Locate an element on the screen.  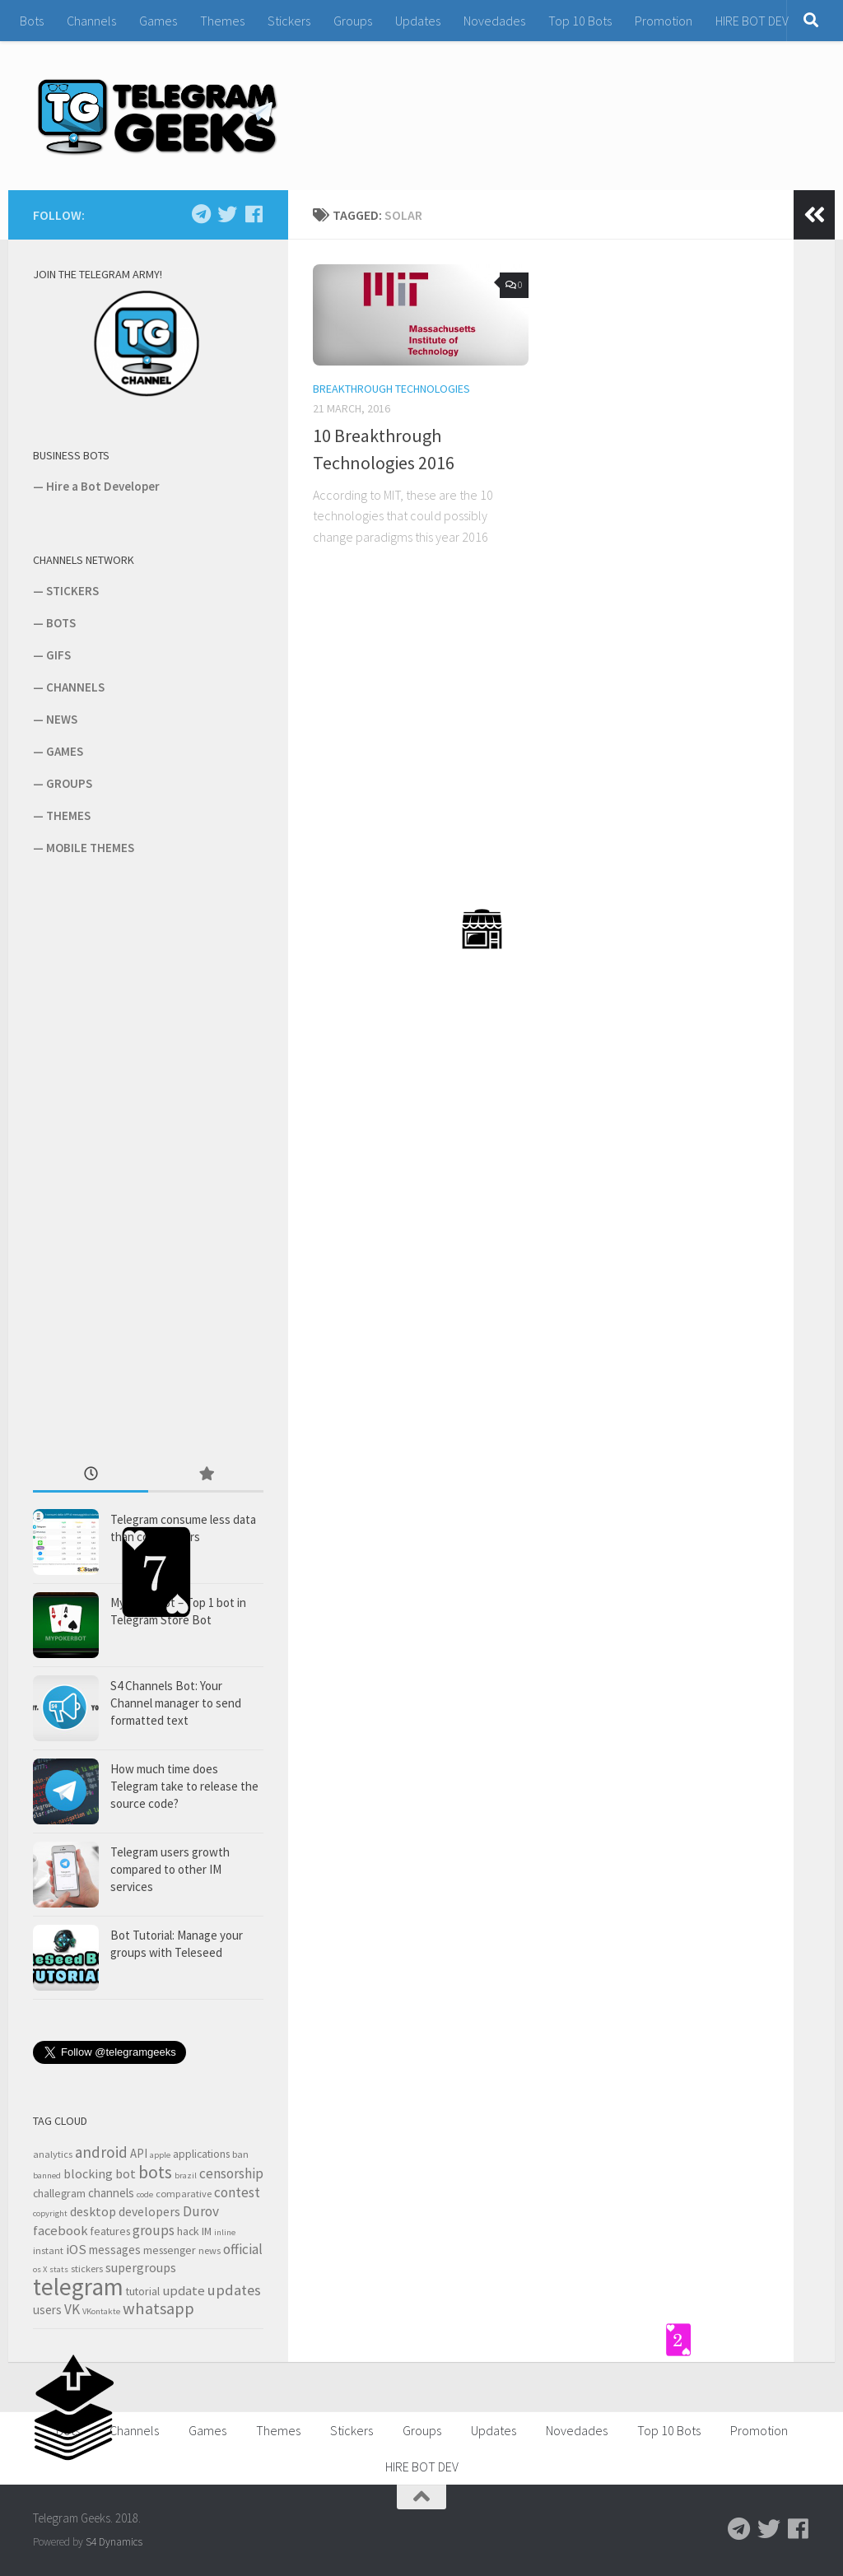
seven of hearts playing card is located at coordinates (156, 1572).